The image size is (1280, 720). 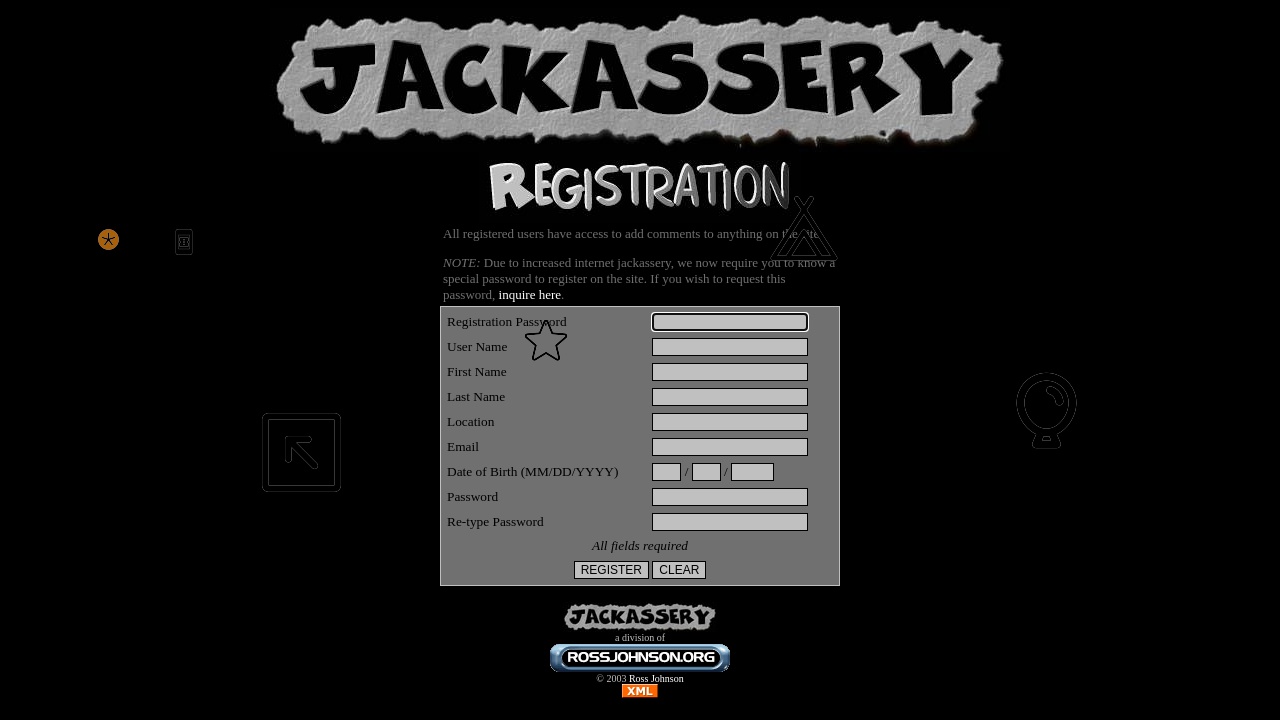 What do you see at coordinates (301, 452) in the screenshot?
I see `navigate to previous screen or parent folder` at bounding box center [301, 452].